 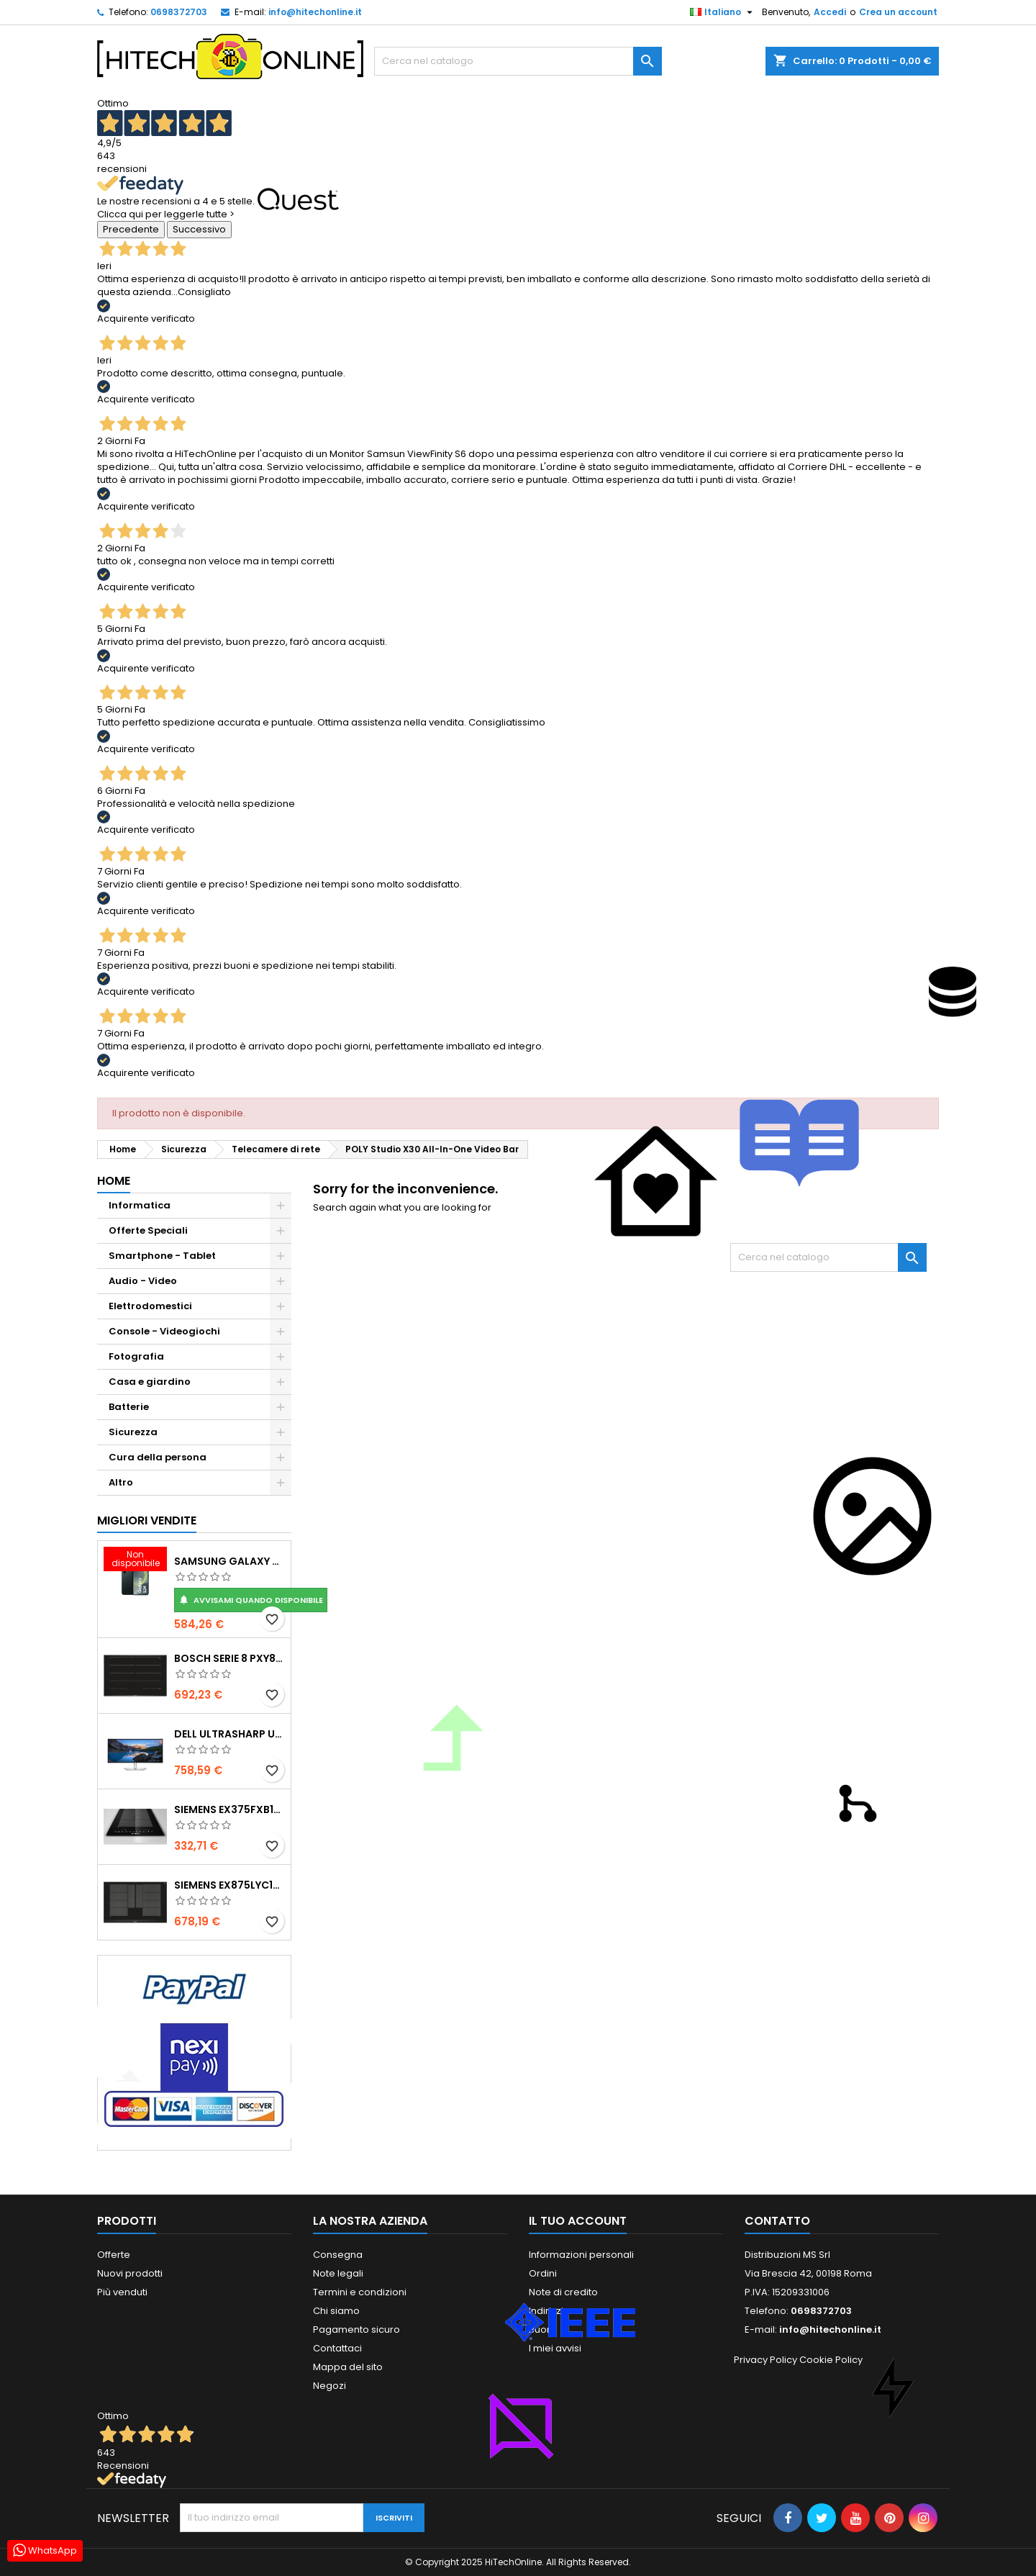 I want to click on access database storage, so click(x=953, y=990).